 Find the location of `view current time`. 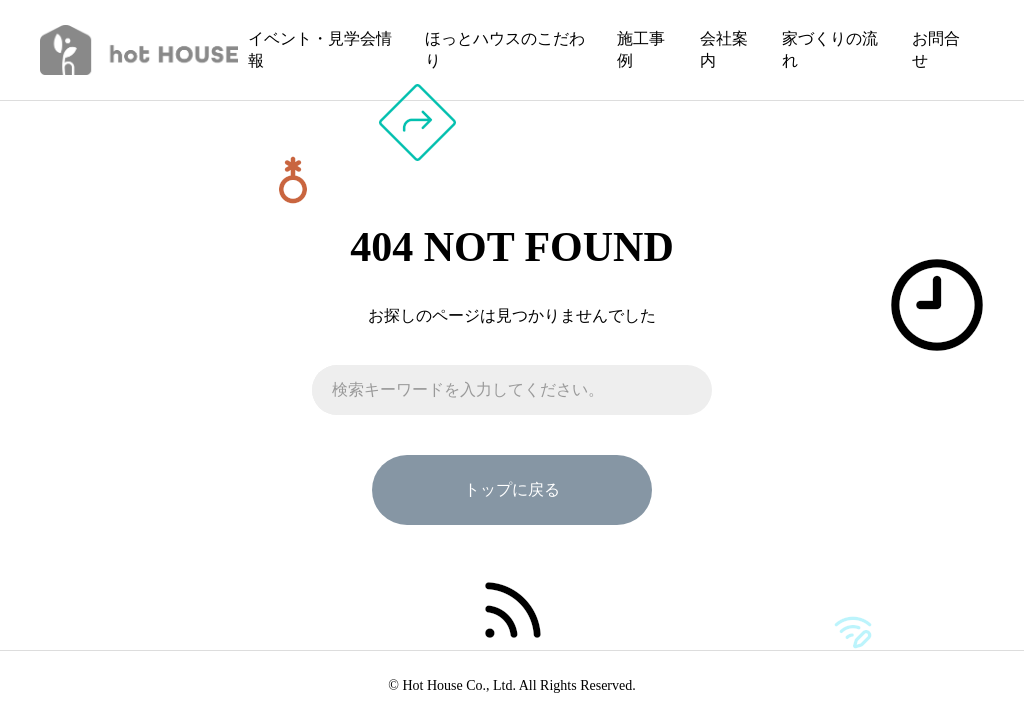

view current time is located at coordinates (937, 305).